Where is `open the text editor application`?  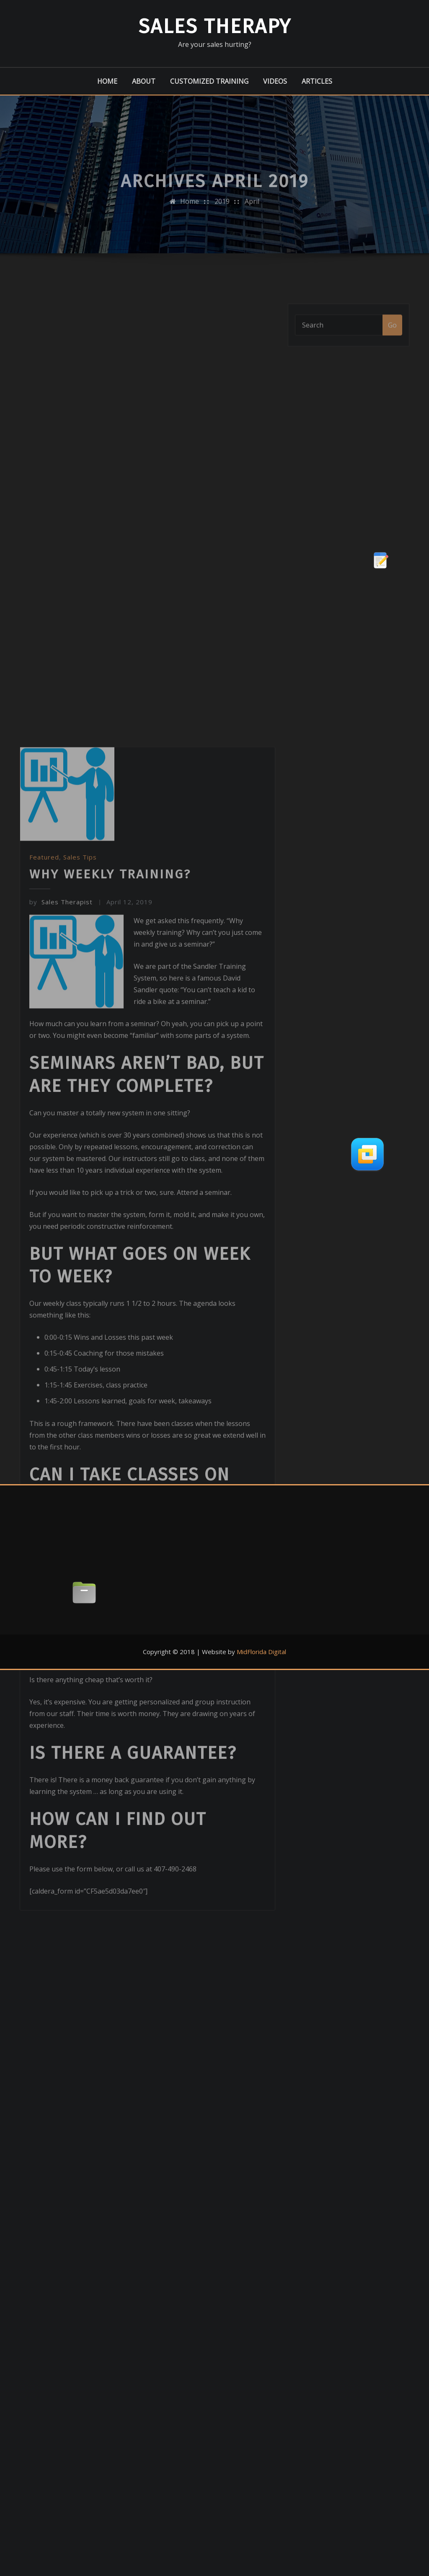
open the text editor application is located at coordinates (380, 560).